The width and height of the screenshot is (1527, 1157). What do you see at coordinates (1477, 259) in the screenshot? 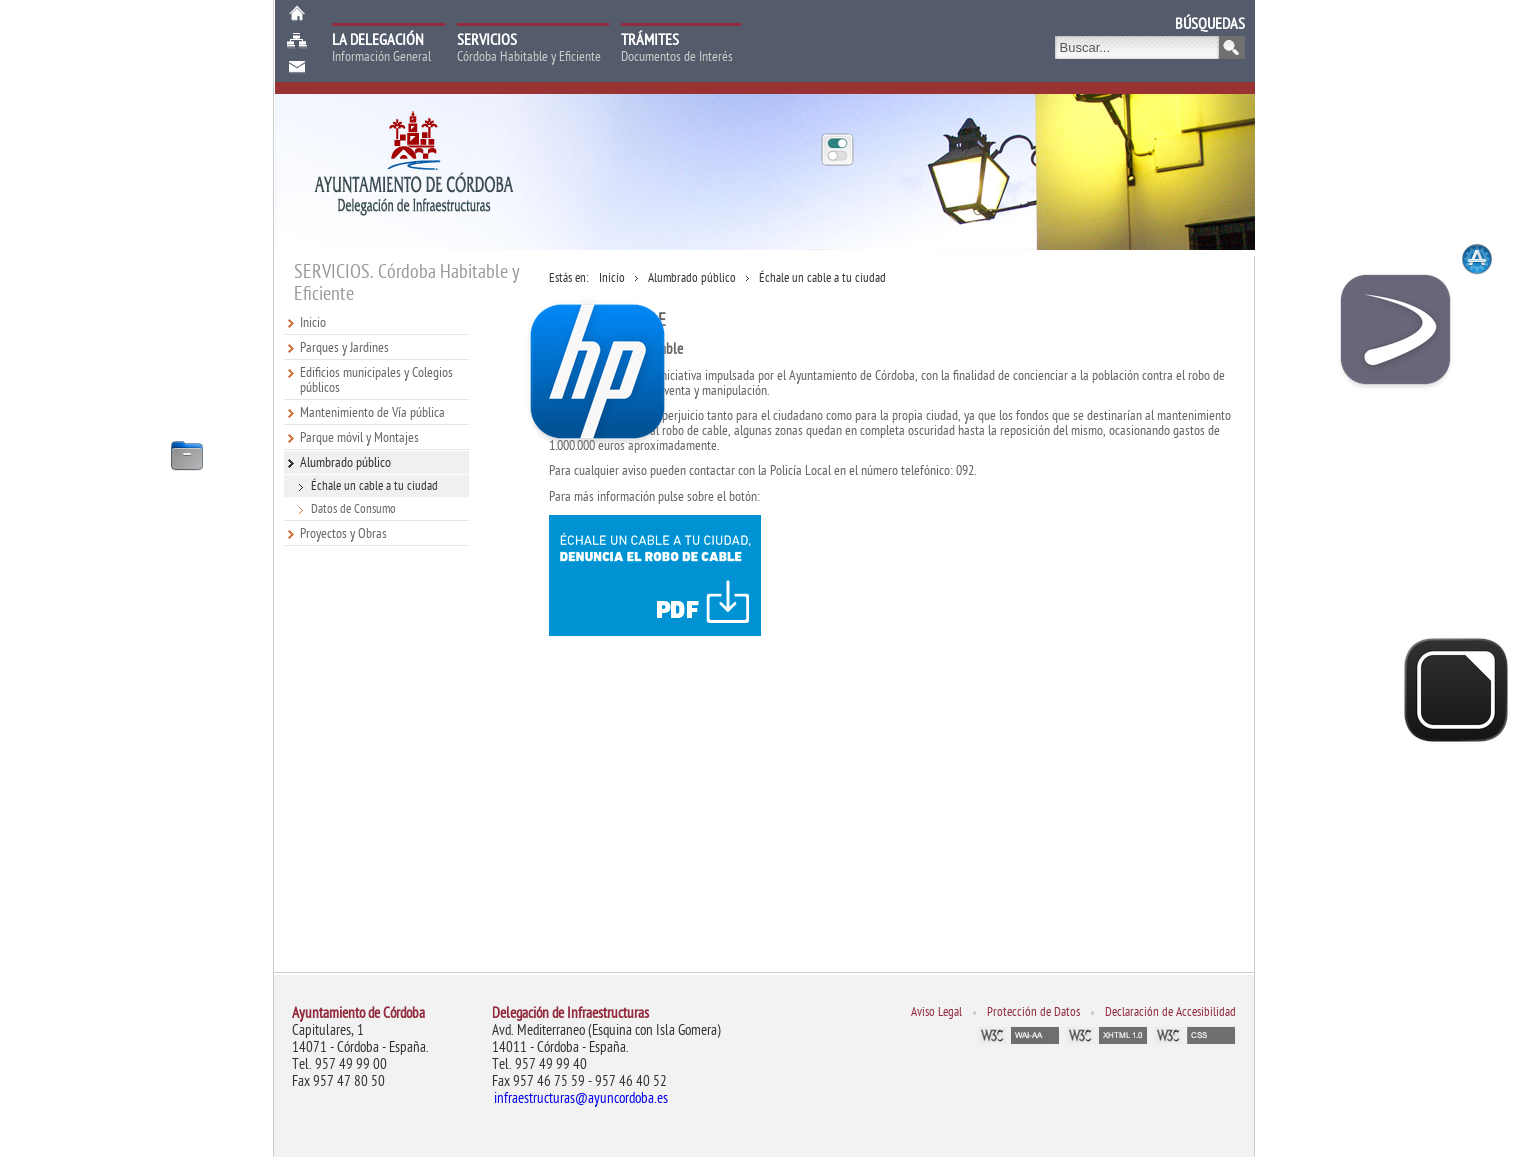
I see `open software properties settings` at bounding box center [1477, 259].